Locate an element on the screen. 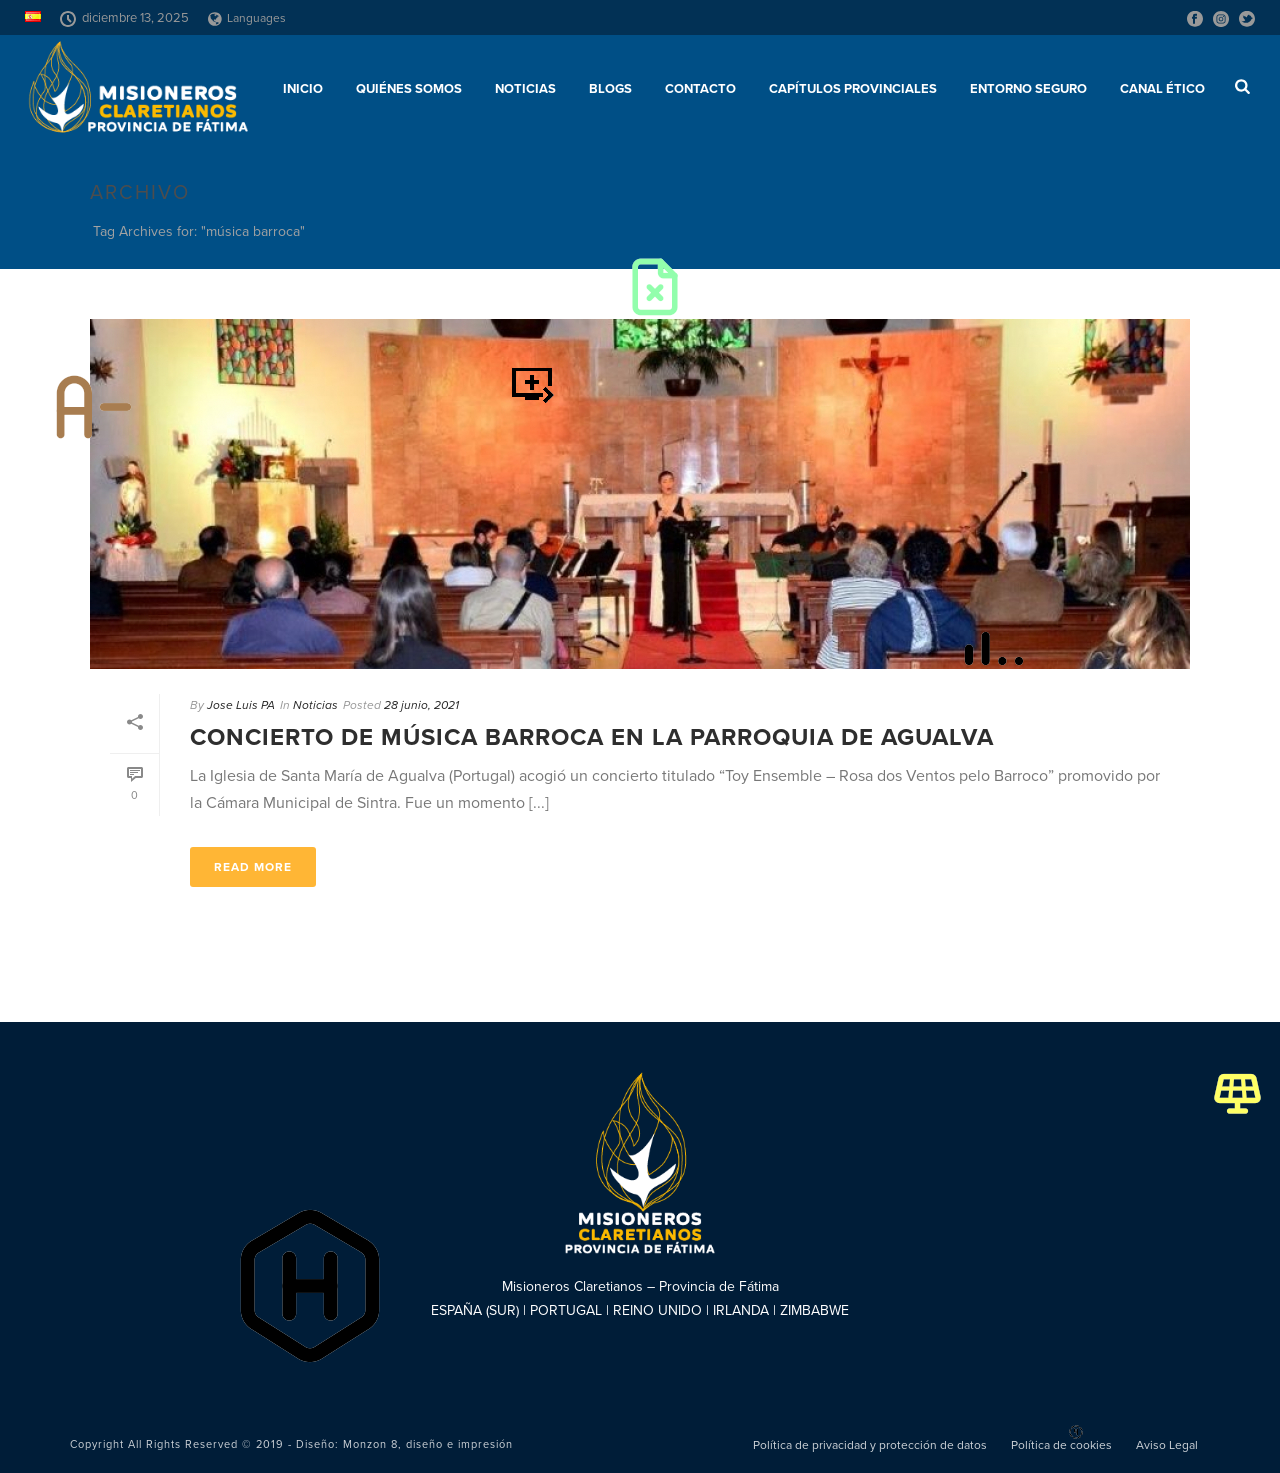 Image resolution: width=1280 pixels, height=1473 pixels. delete or remove a file is located at coordinates (655, 287).